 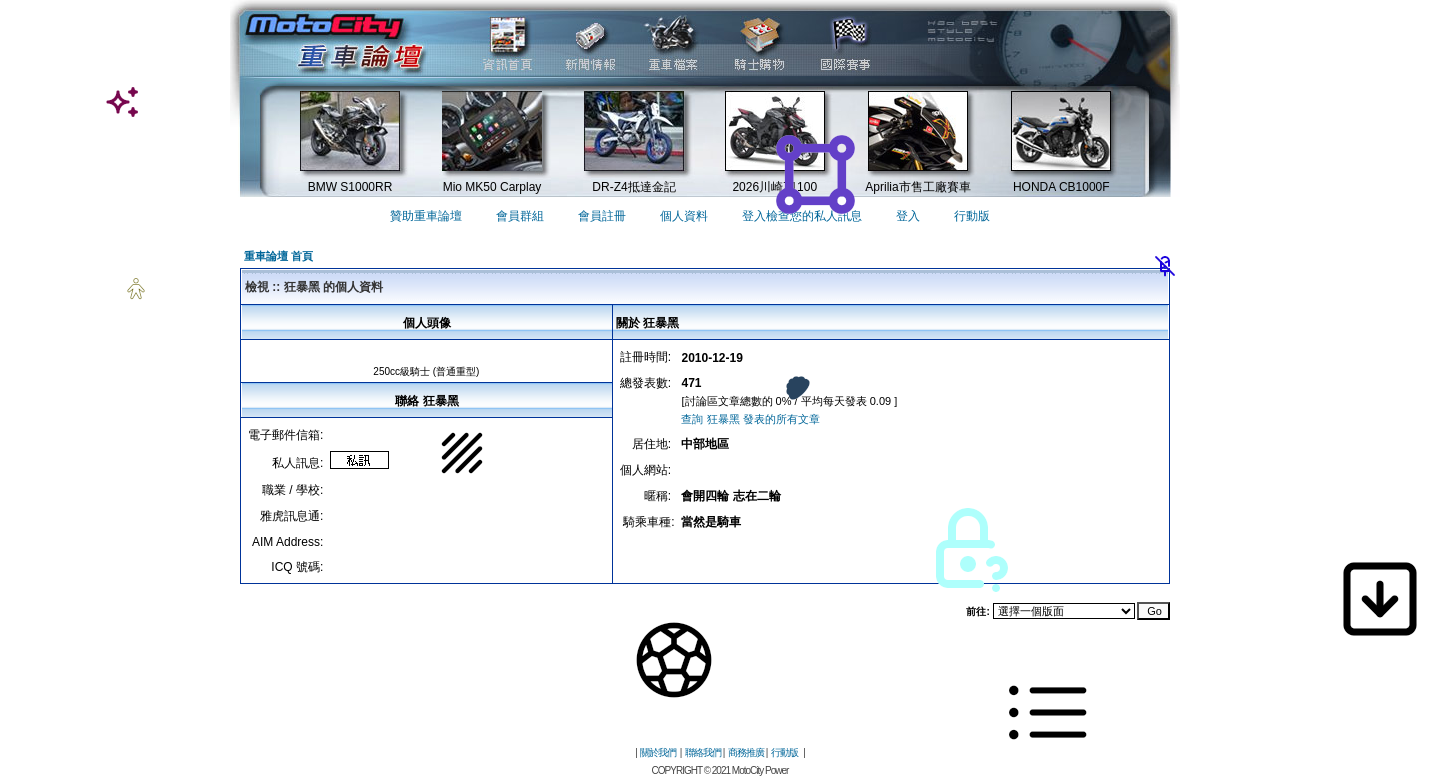 What do you see at coordinates (136, 289) in the screenshot?
I see `view your profile` at bounding box center [136, 289].